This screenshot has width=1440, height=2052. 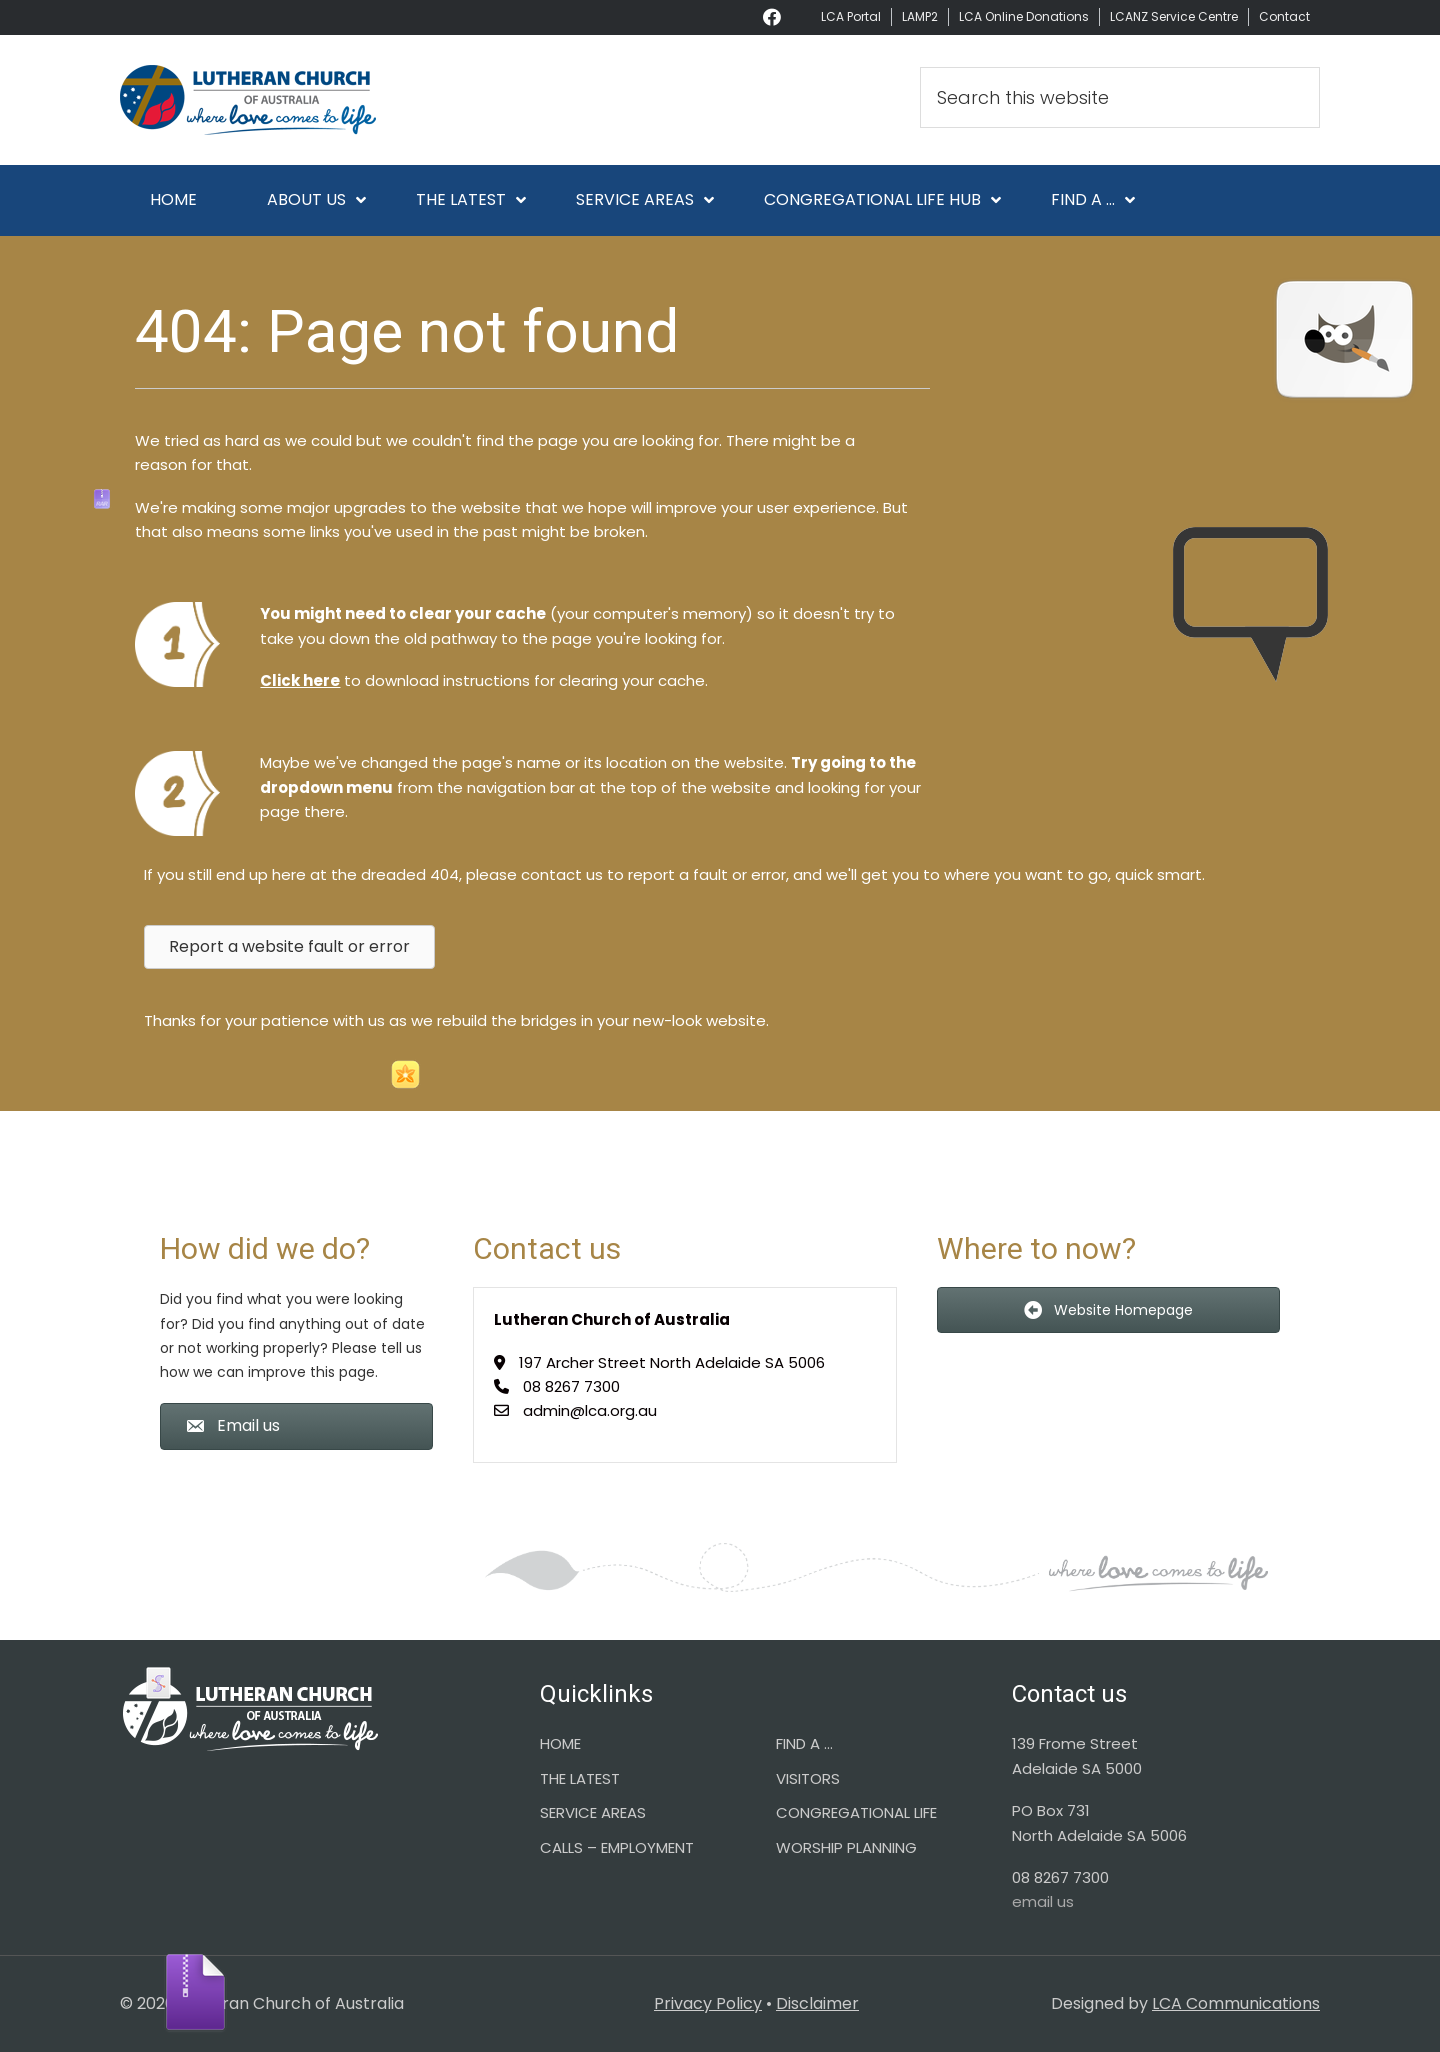 I want to click on keyboard input language indicator, so click(x=1250, y=604).